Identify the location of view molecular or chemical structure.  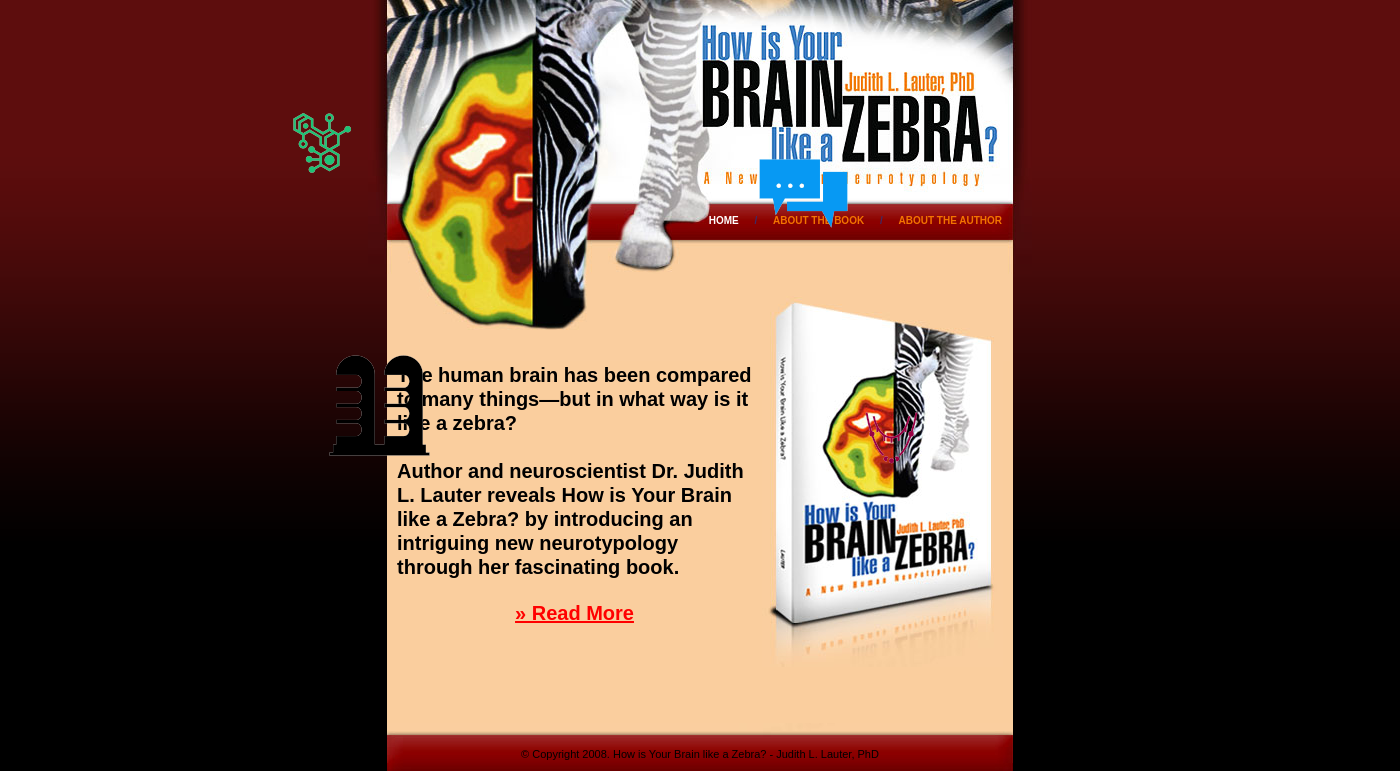
(322, 143).